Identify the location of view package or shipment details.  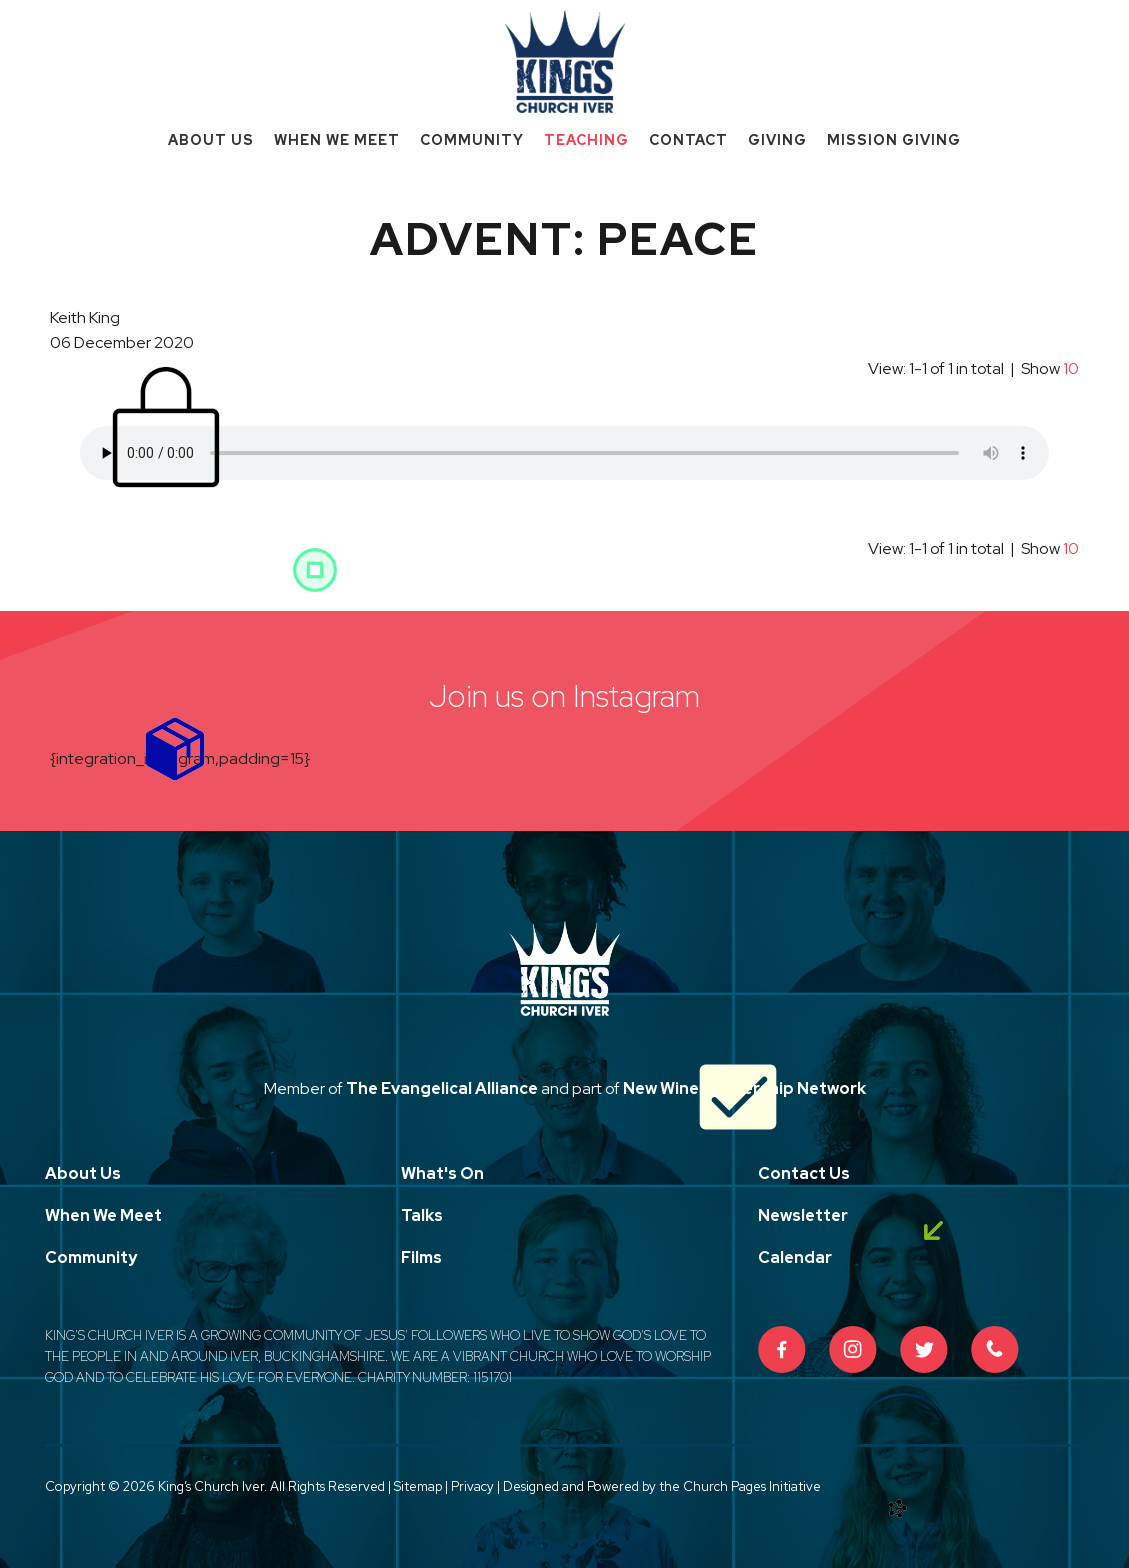
(175, 749).